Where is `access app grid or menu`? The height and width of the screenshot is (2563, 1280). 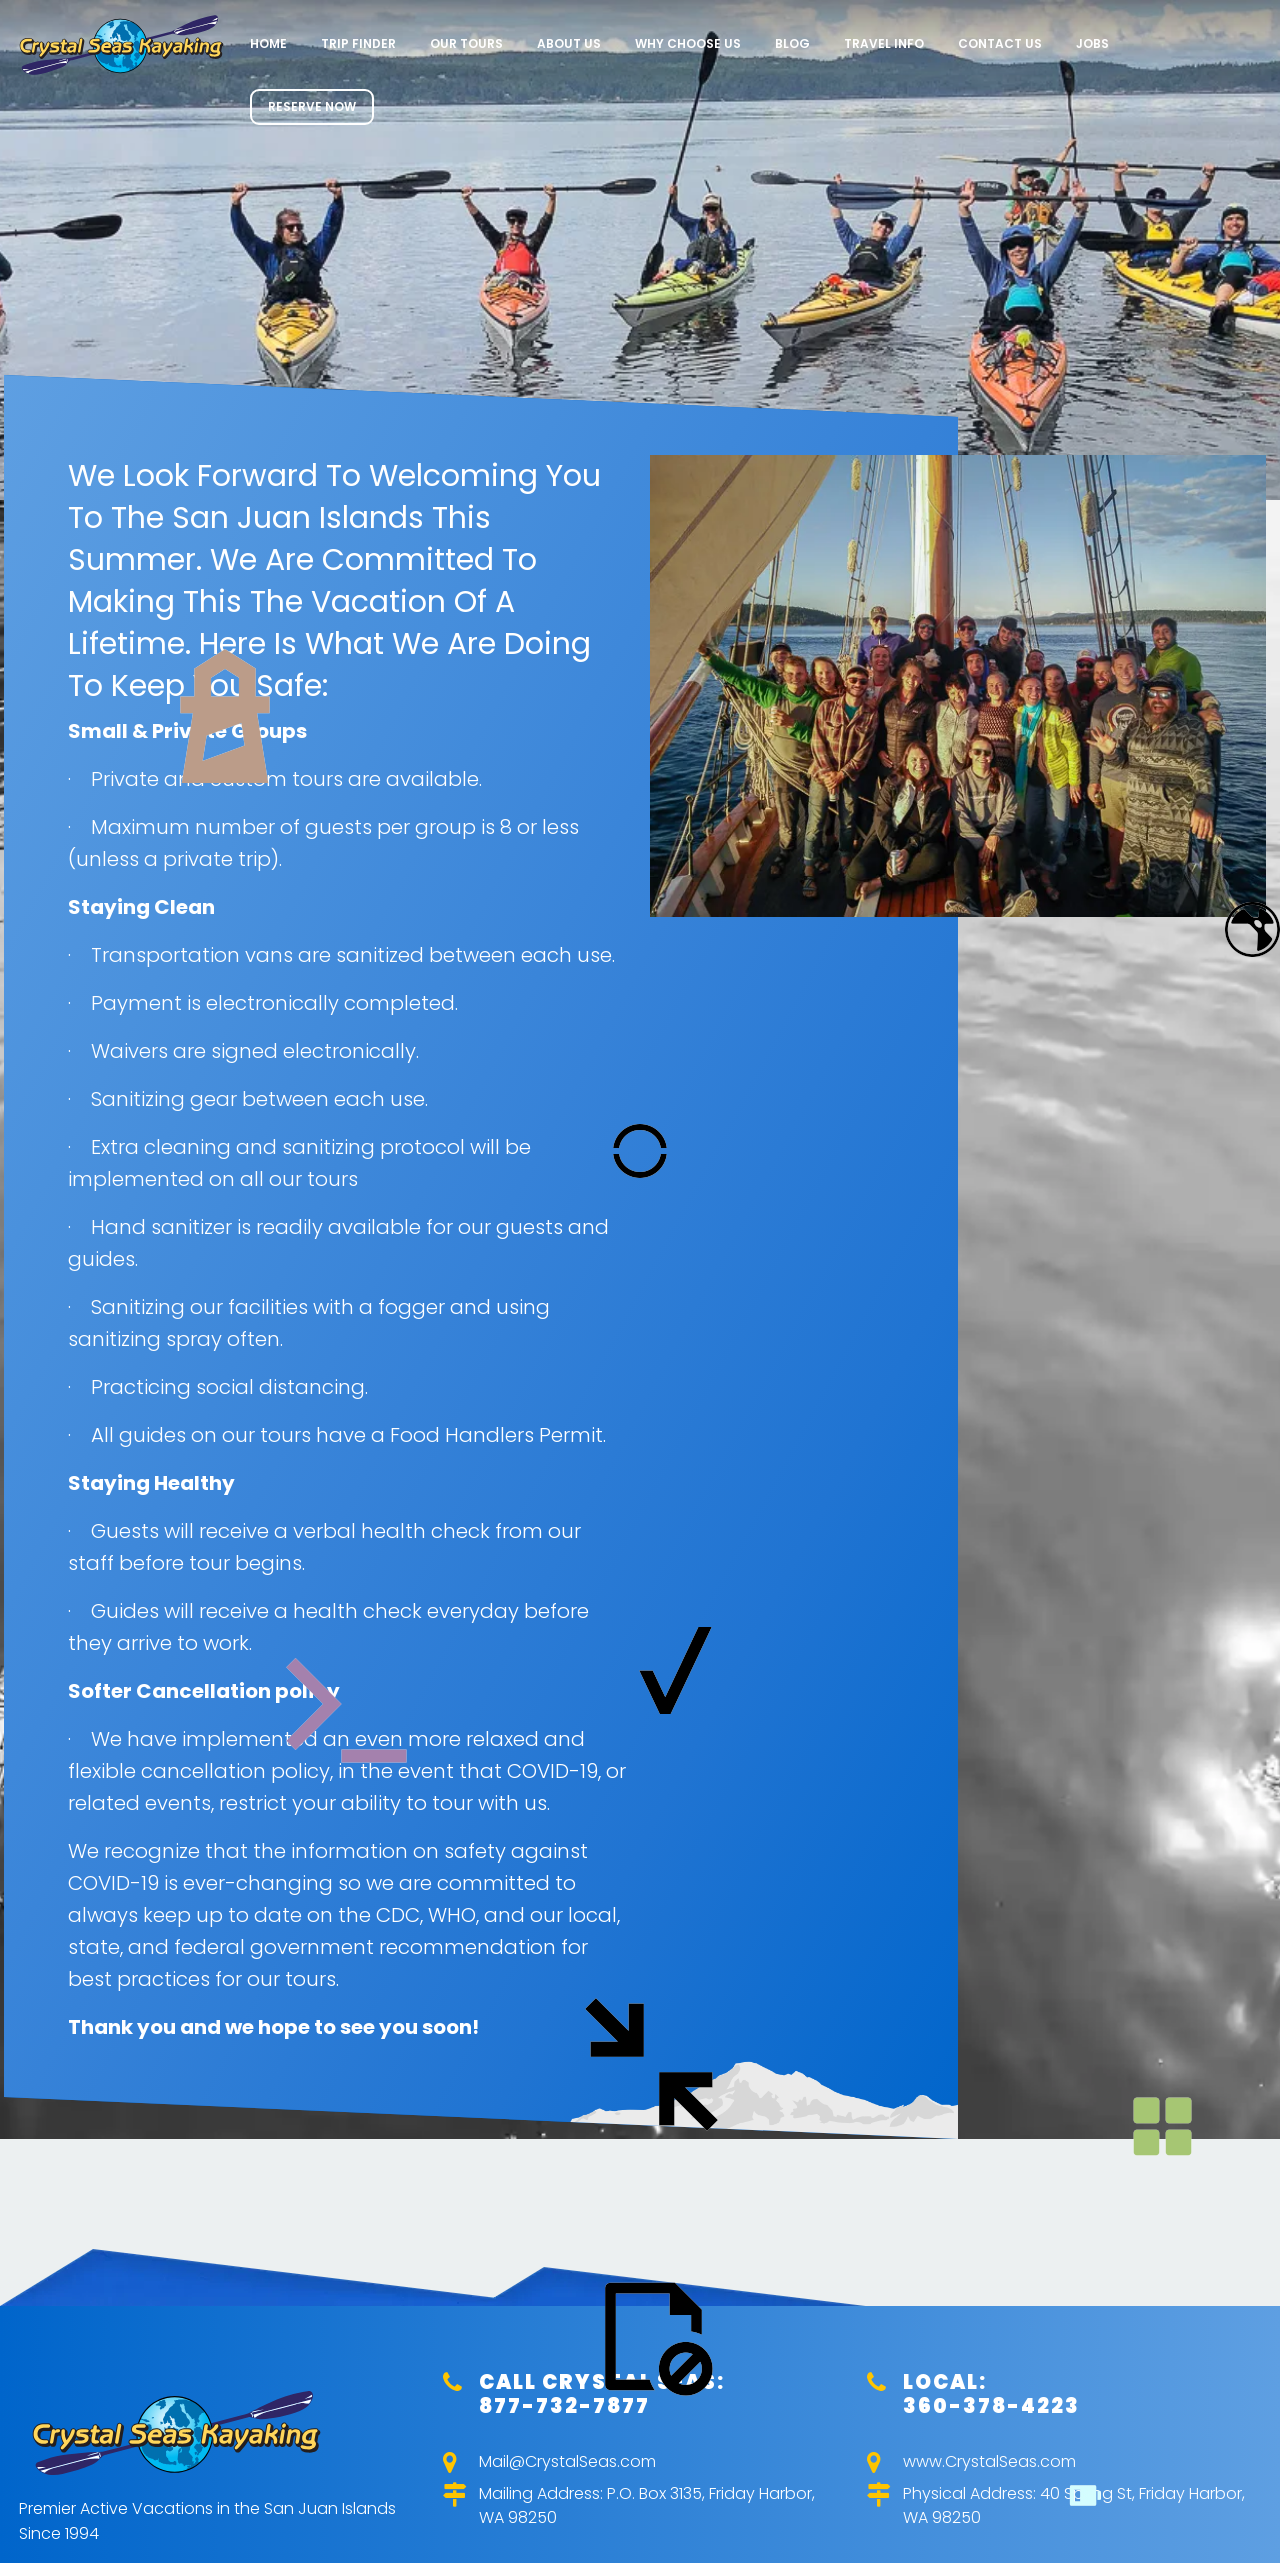 access app grid or menu is located at coordinates (1162, 2126).